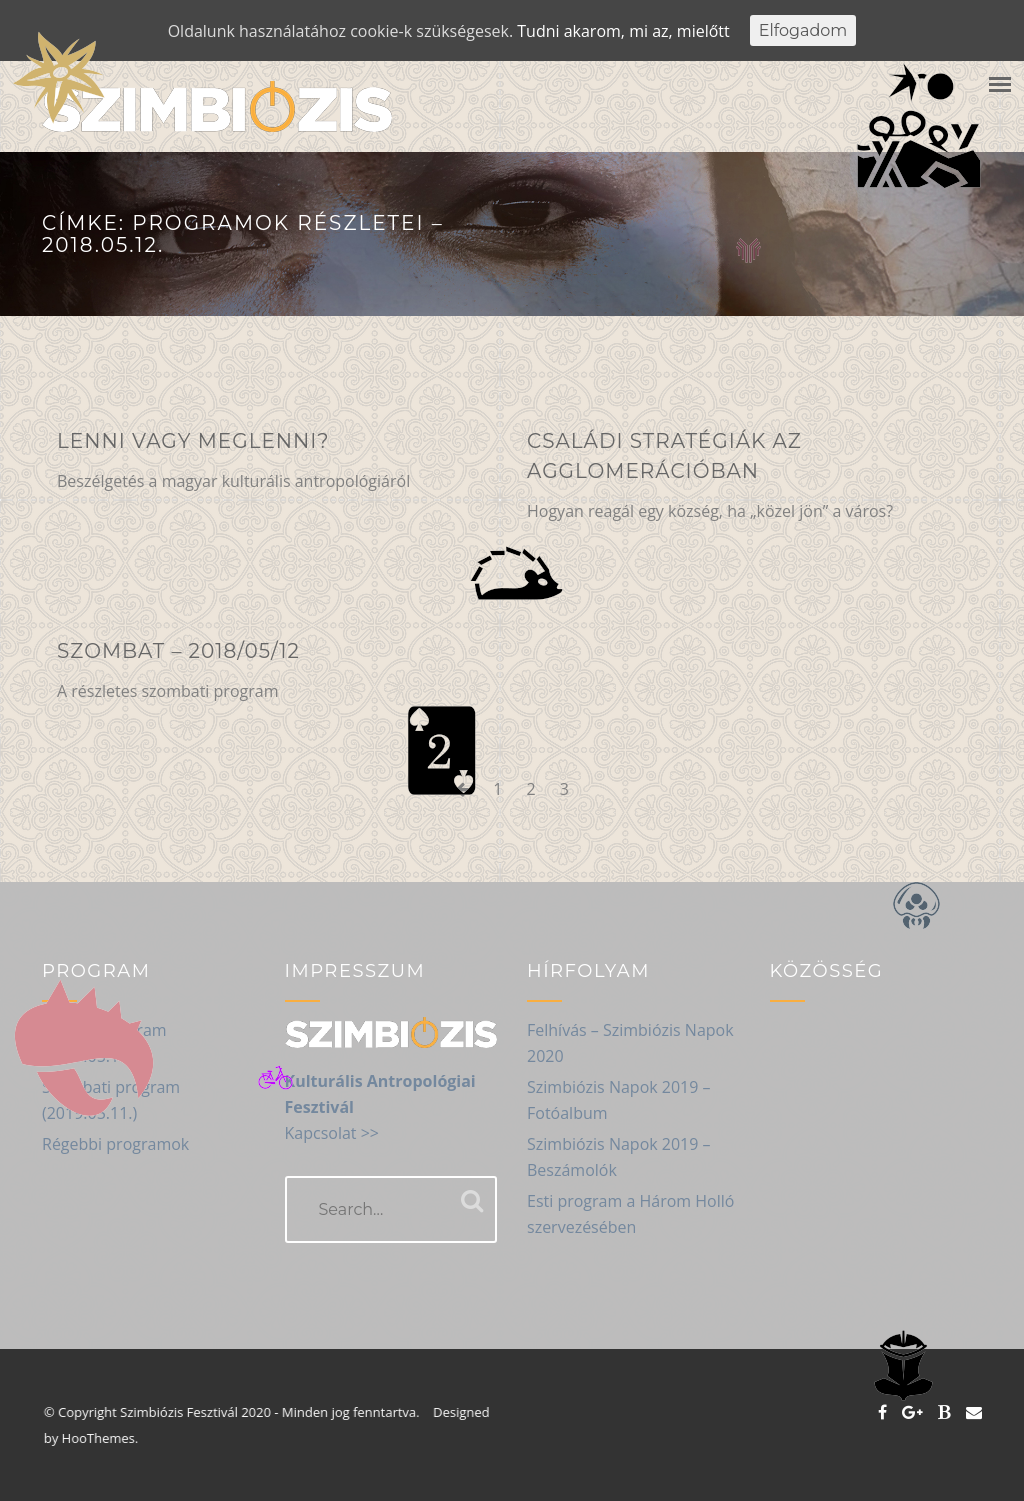 This screenshot has height=1501, width=1024. Describe the element at coordinates (59, 78) in the screenshot. I see `open meditation or mindfulness features` at that location.